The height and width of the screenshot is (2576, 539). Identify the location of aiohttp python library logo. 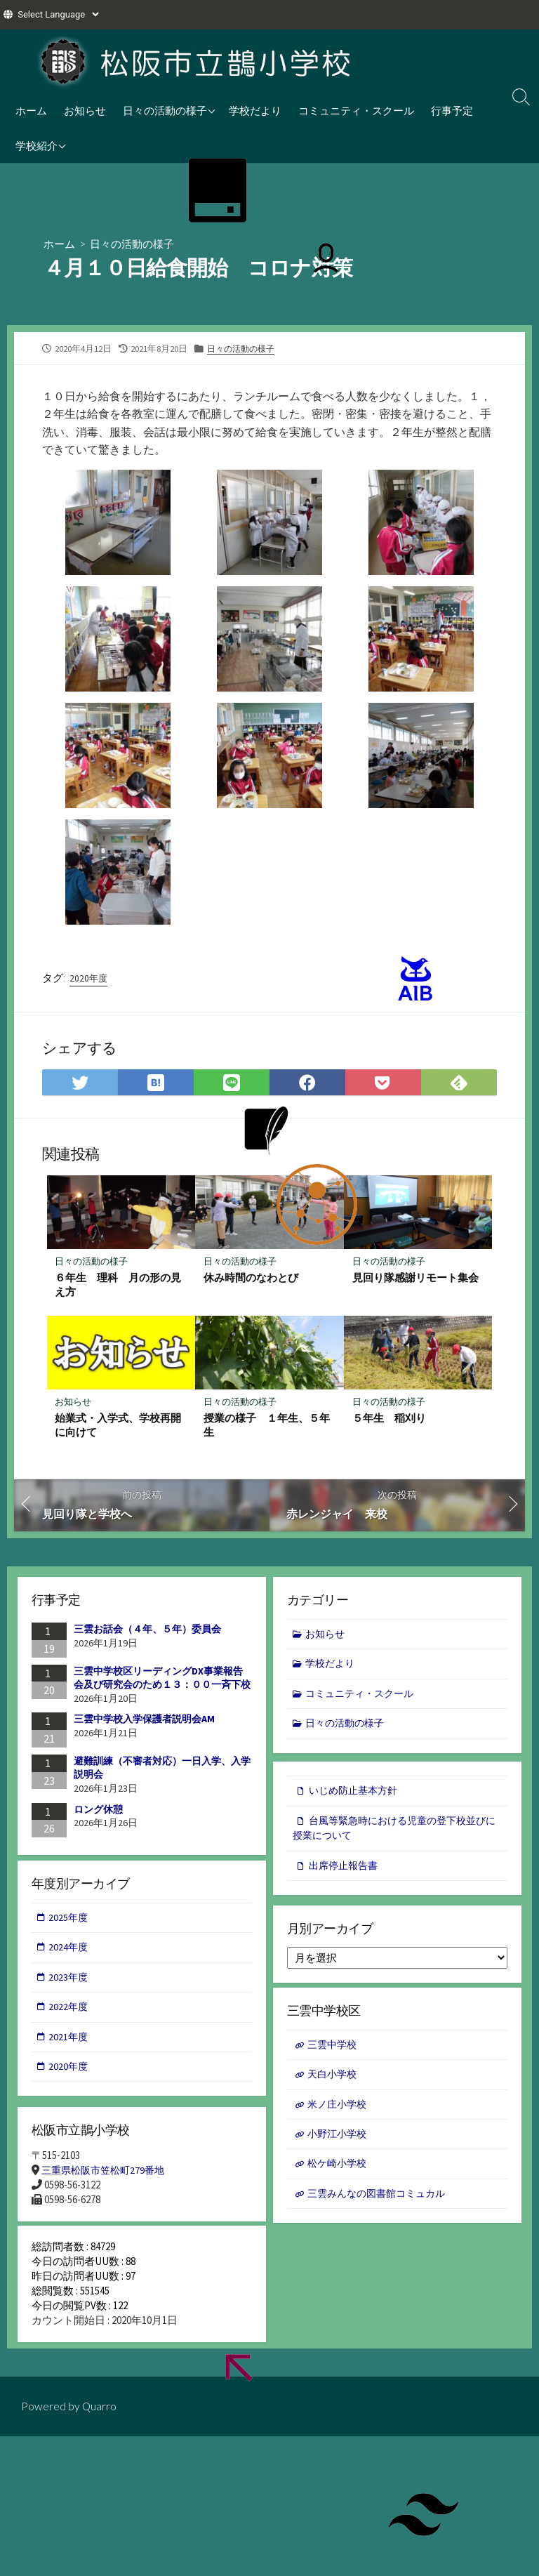
(317, 1204).